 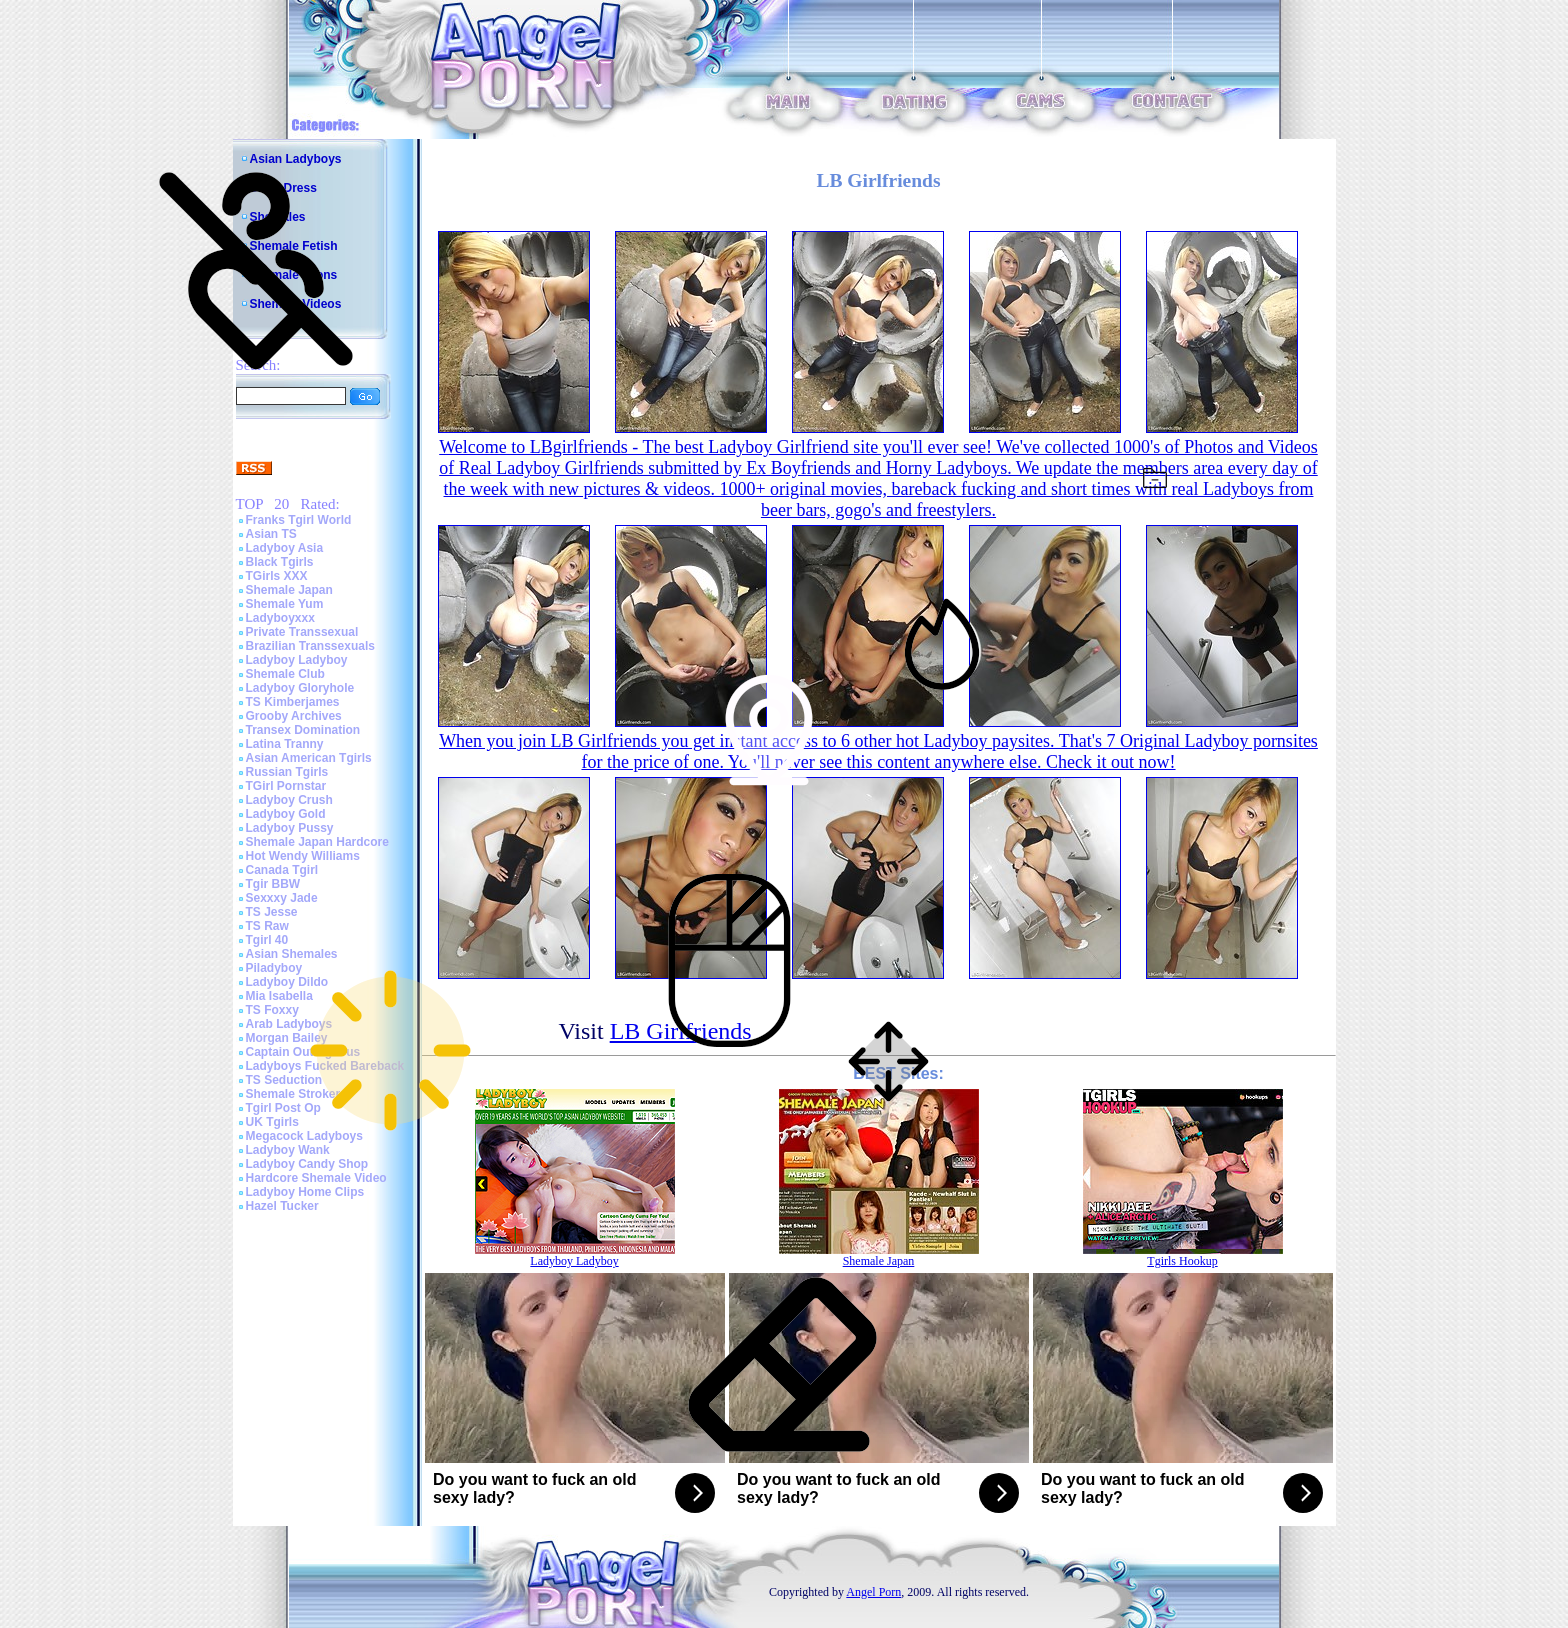 I want to click on remove a folder, so click(x=1155, y=478).